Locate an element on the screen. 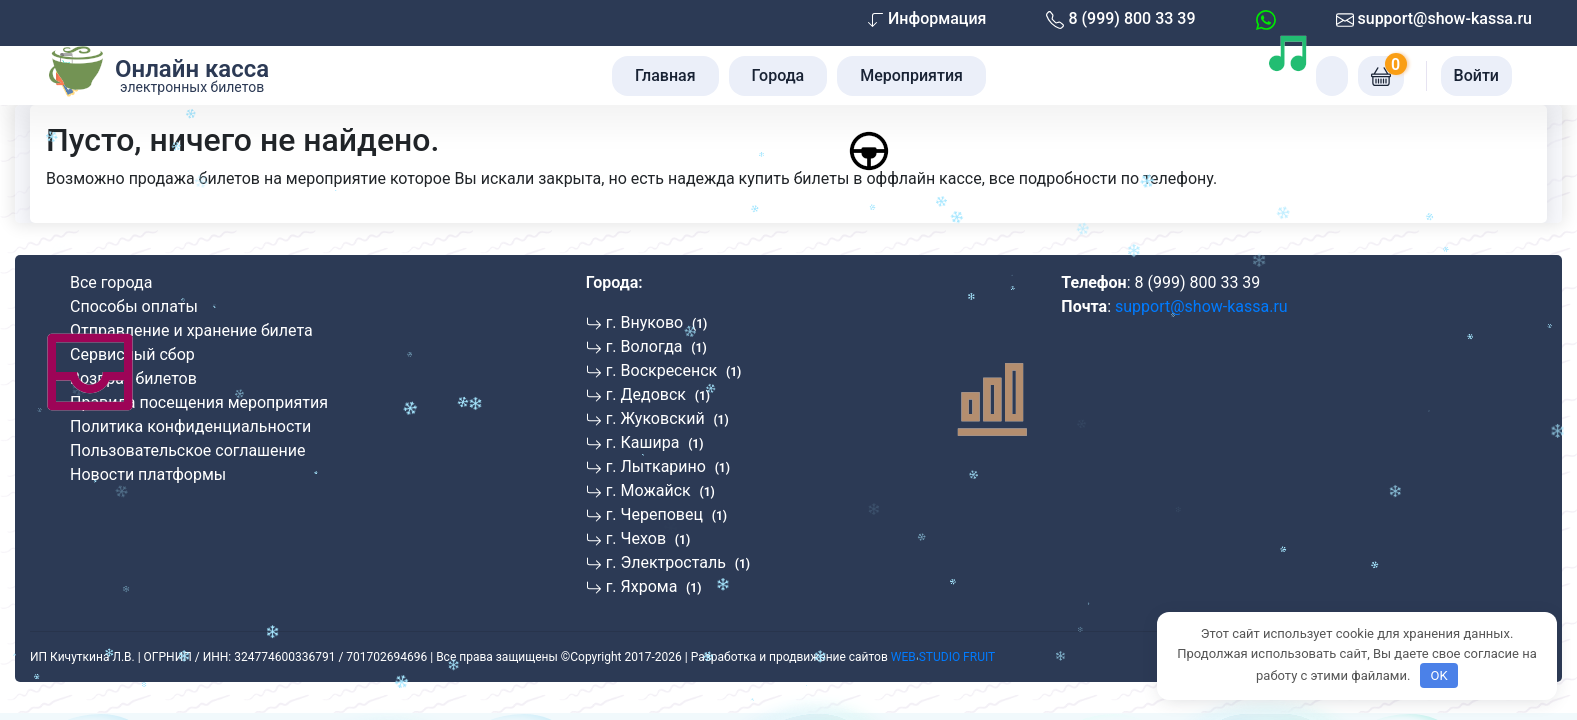 This screenshot has width=1577, height=720. open music player or library is located at coordinates (1290, 53).